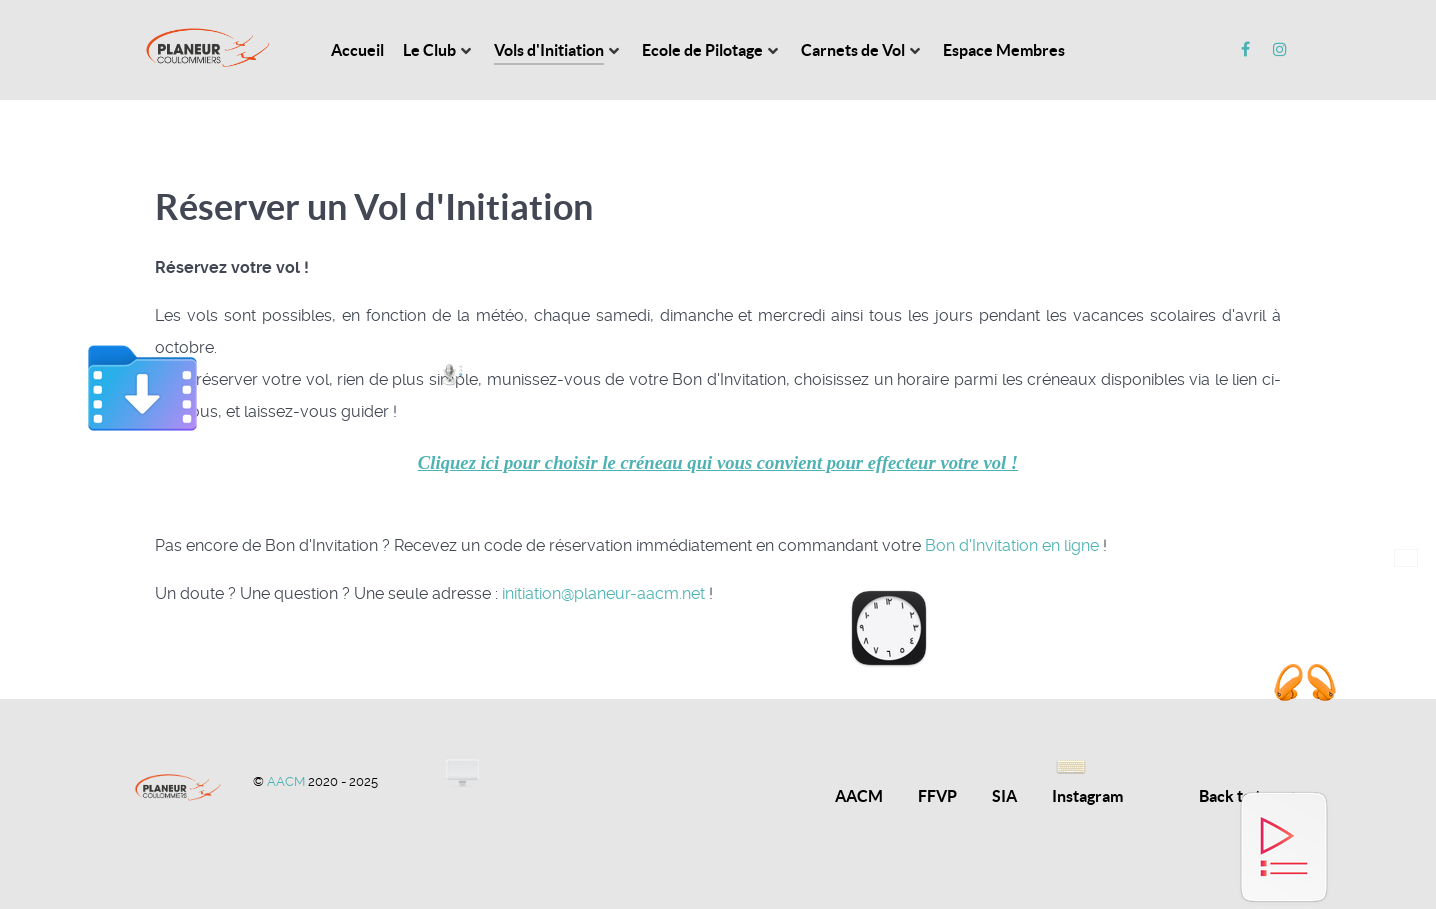 The height and width of the screenshot is (909, 1436). What do you see at coordinates (1406, 558) in the screenshot?
I see `view image library` at bounding box center [1406, 558].